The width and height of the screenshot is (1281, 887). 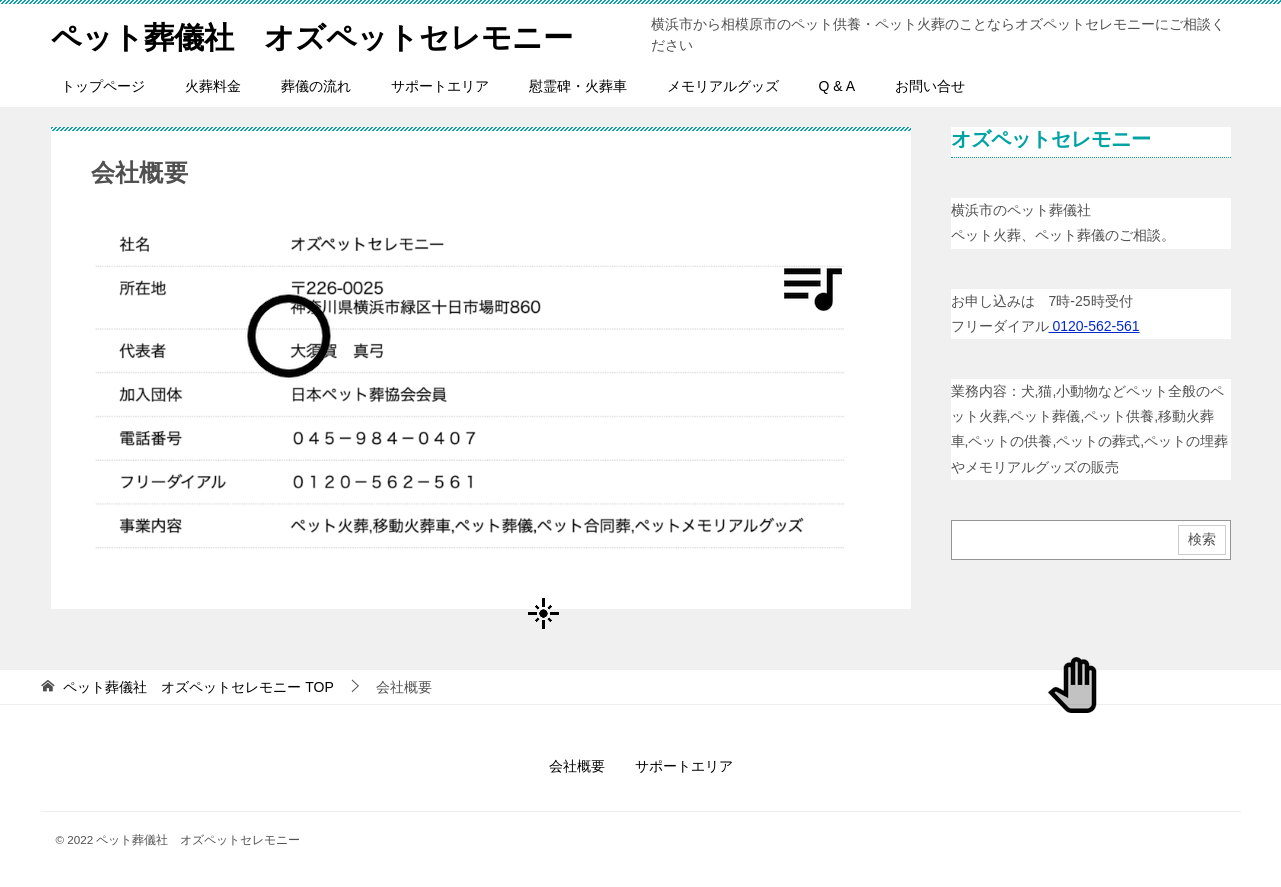 I want to click on view music queue or playlist, so click(x=811, y=286).